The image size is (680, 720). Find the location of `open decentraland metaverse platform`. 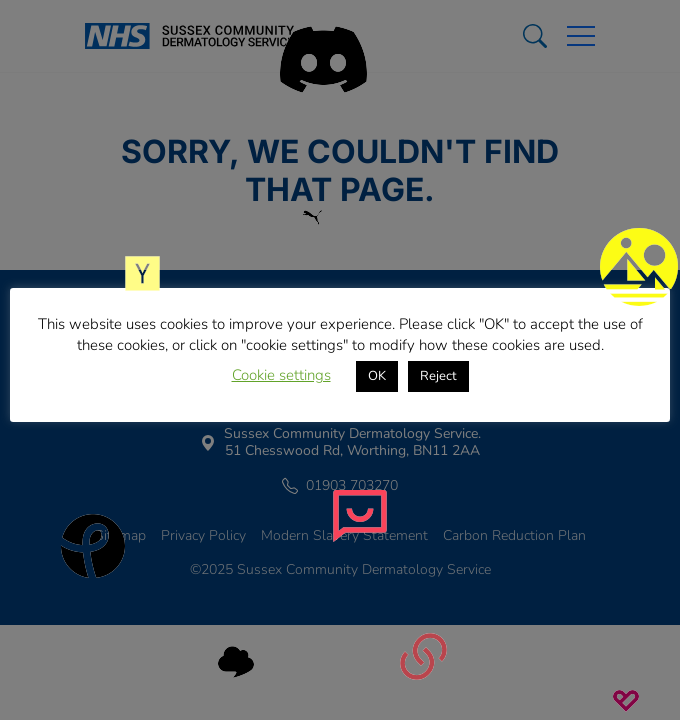

open decentraland metaverse platform is located at coordinates (639, 267).